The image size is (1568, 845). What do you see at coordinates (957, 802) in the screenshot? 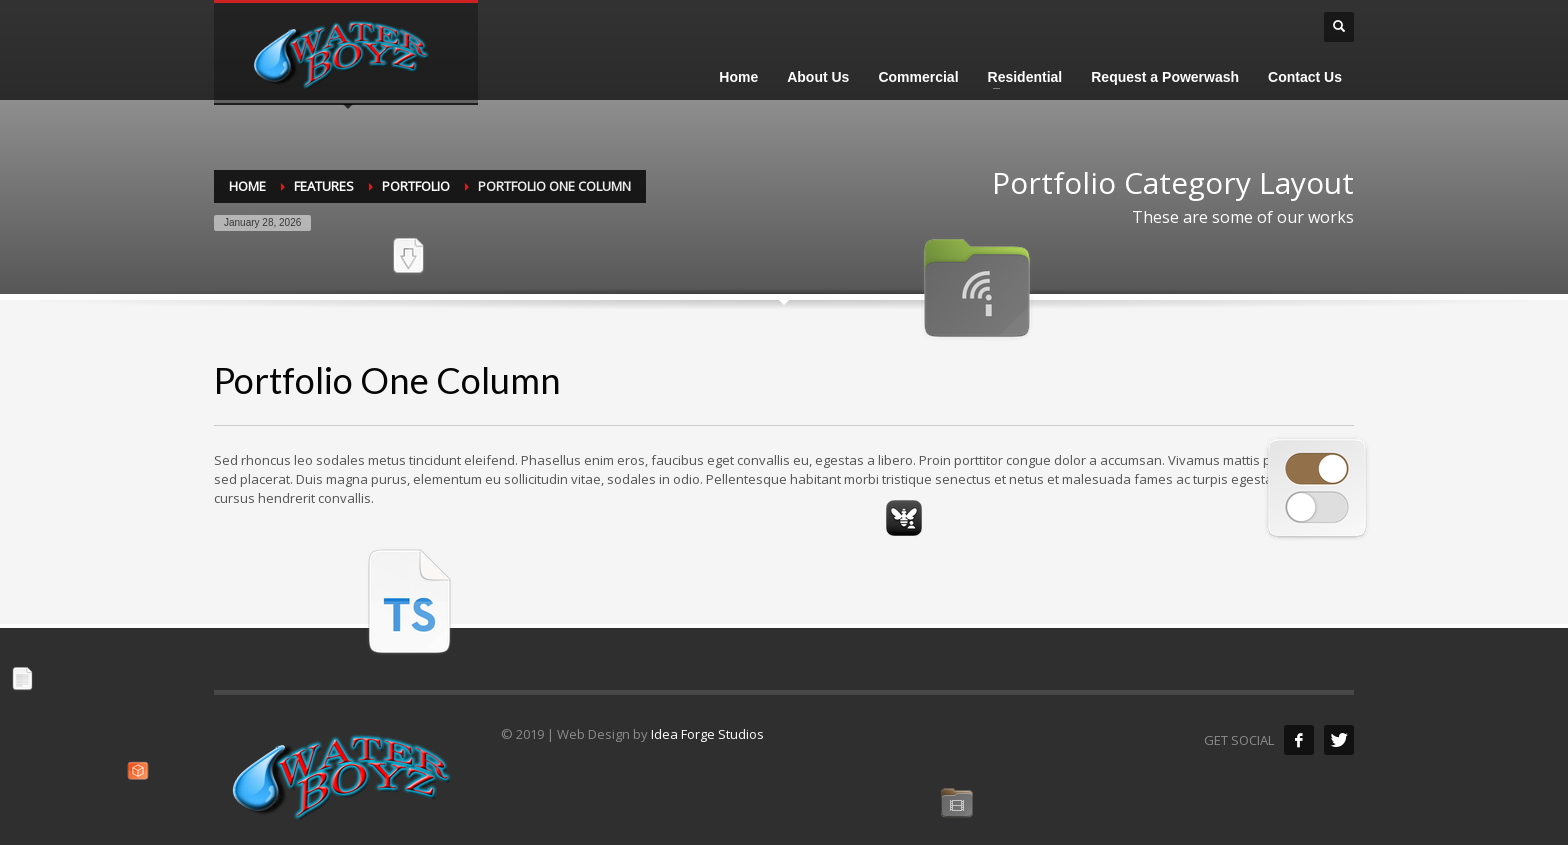
I see `open your videos folder` at bounding box center [957, 802].